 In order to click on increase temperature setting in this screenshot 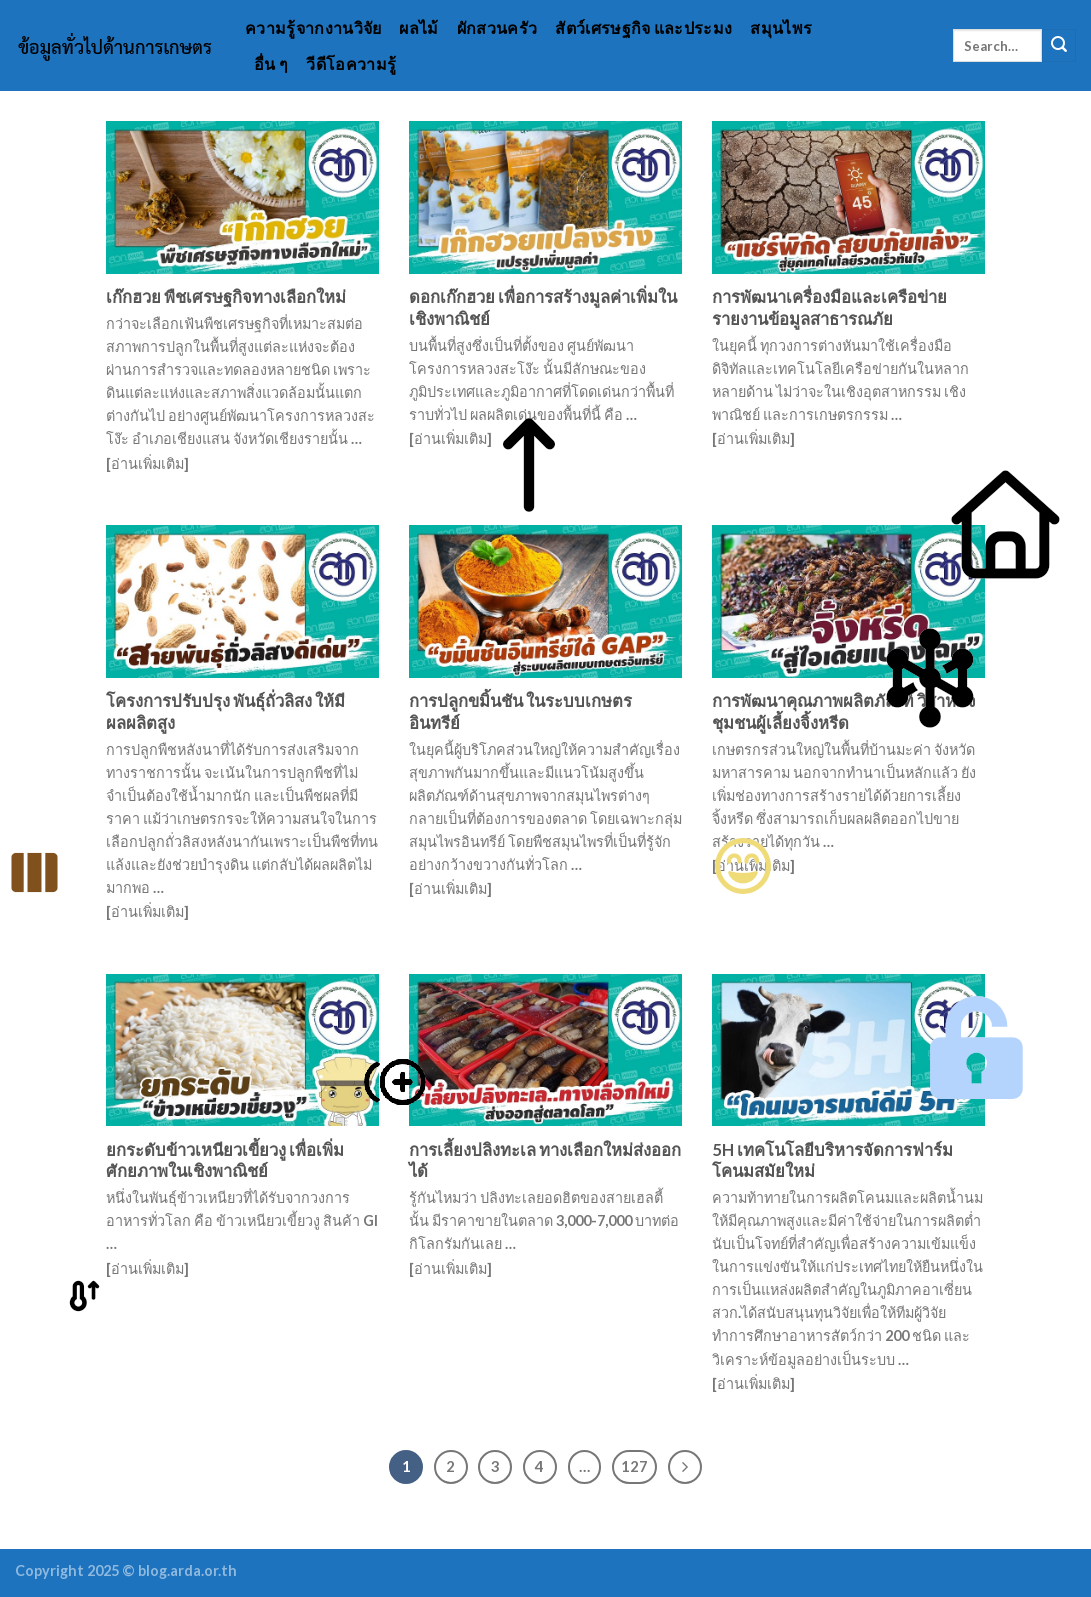, I will do `click(84, 1296)`.